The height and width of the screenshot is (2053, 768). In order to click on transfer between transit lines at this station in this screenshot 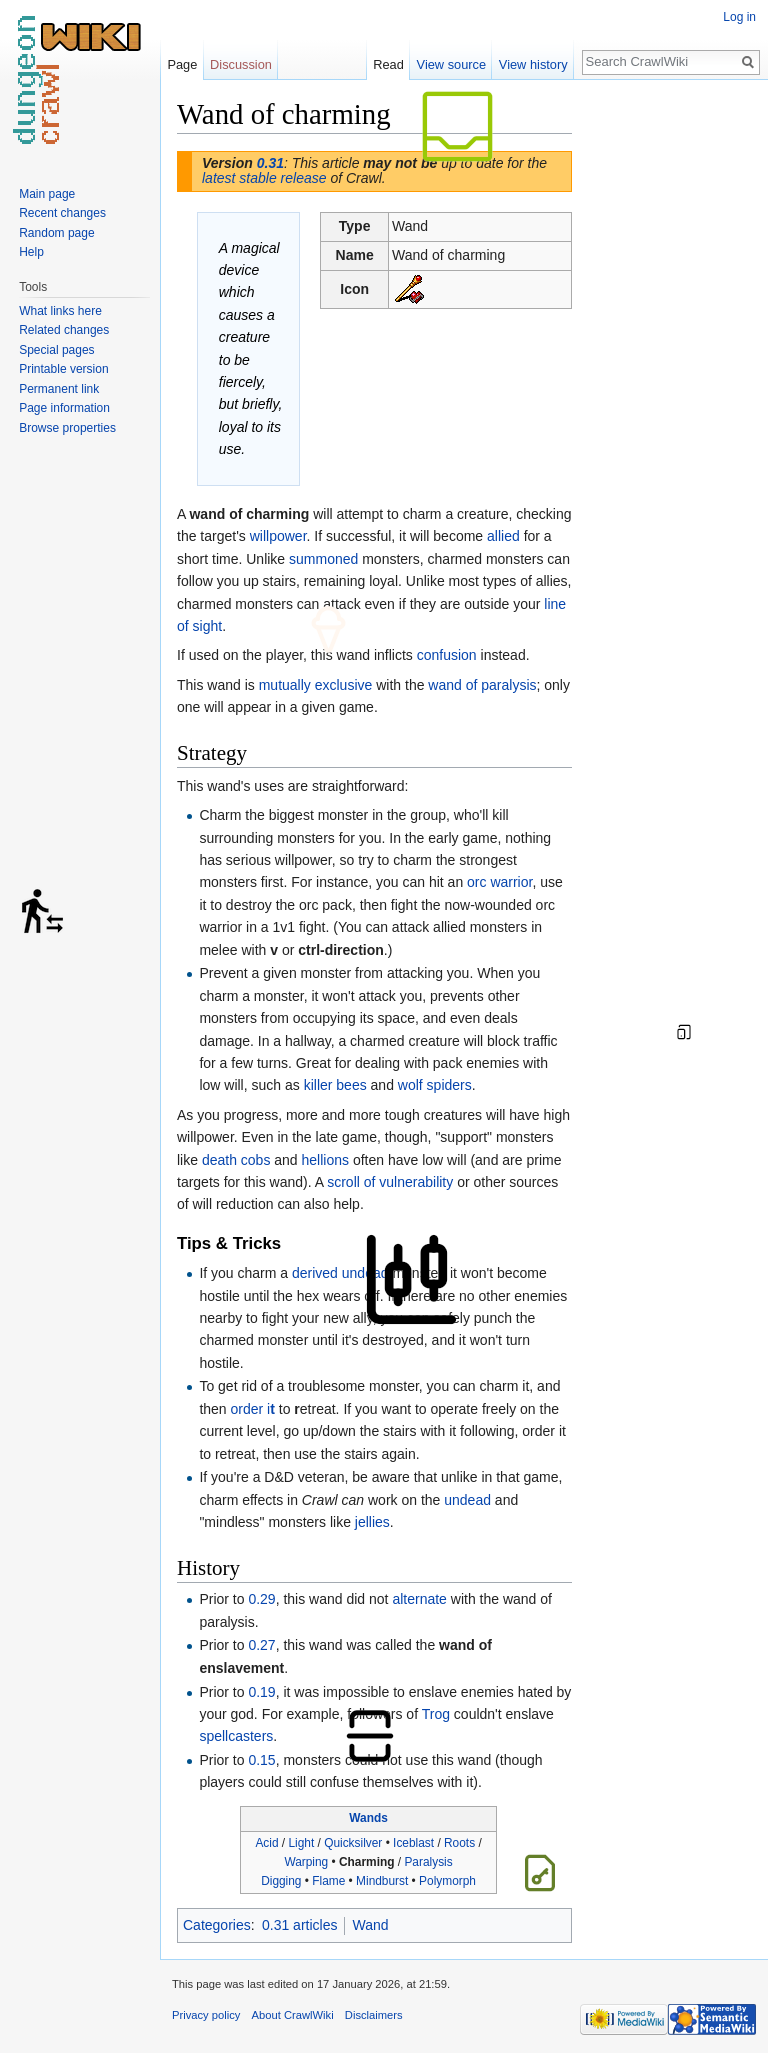, I will do `click(42, 910)`.